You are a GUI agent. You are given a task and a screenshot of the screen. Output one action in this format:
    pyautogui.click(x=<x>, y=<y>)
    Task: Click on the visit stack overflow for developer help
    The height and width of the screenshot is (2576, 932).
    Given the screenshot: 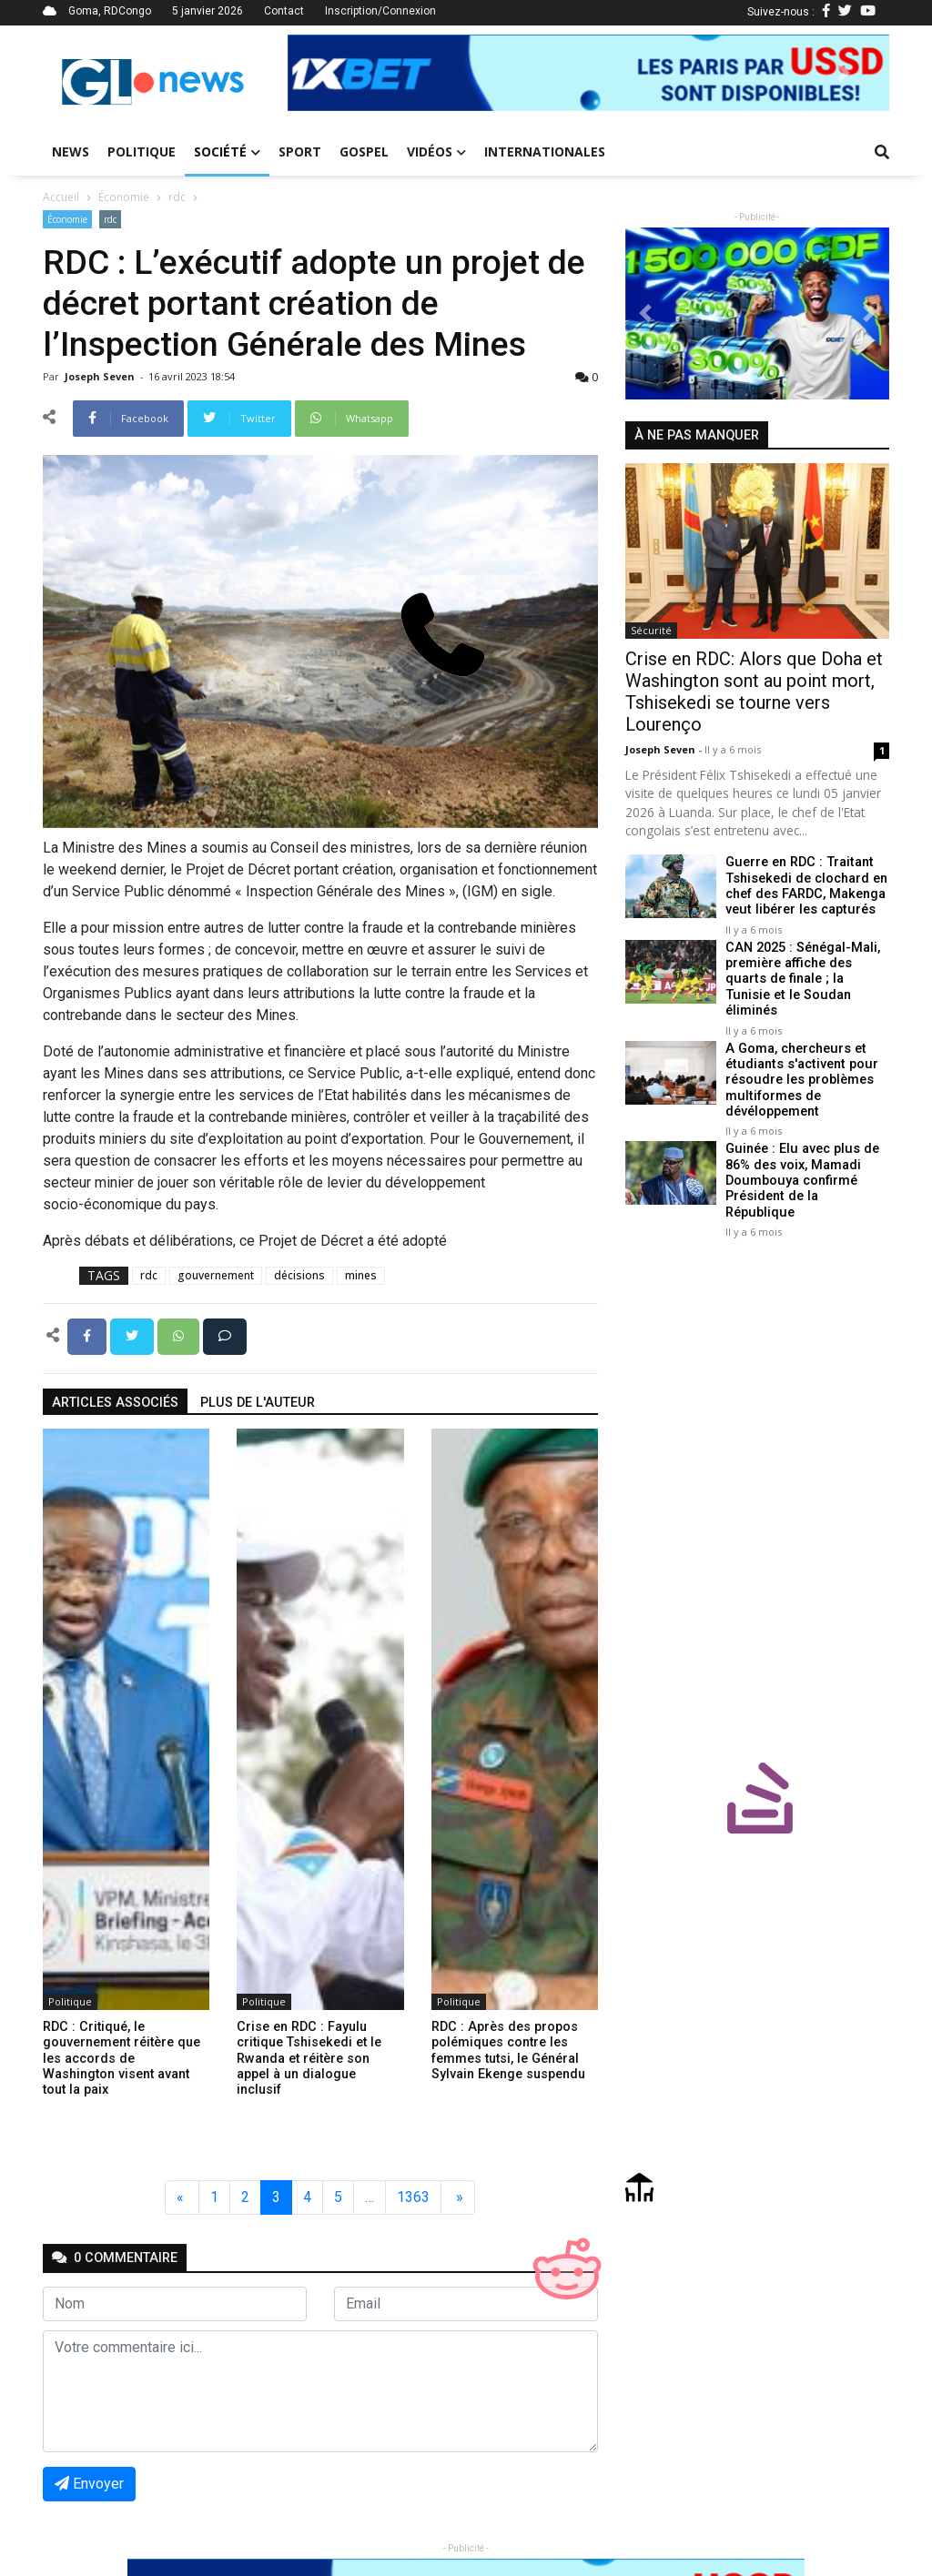 What is the action you would take?
    pyautogui.click(x=760, y=1798)
    